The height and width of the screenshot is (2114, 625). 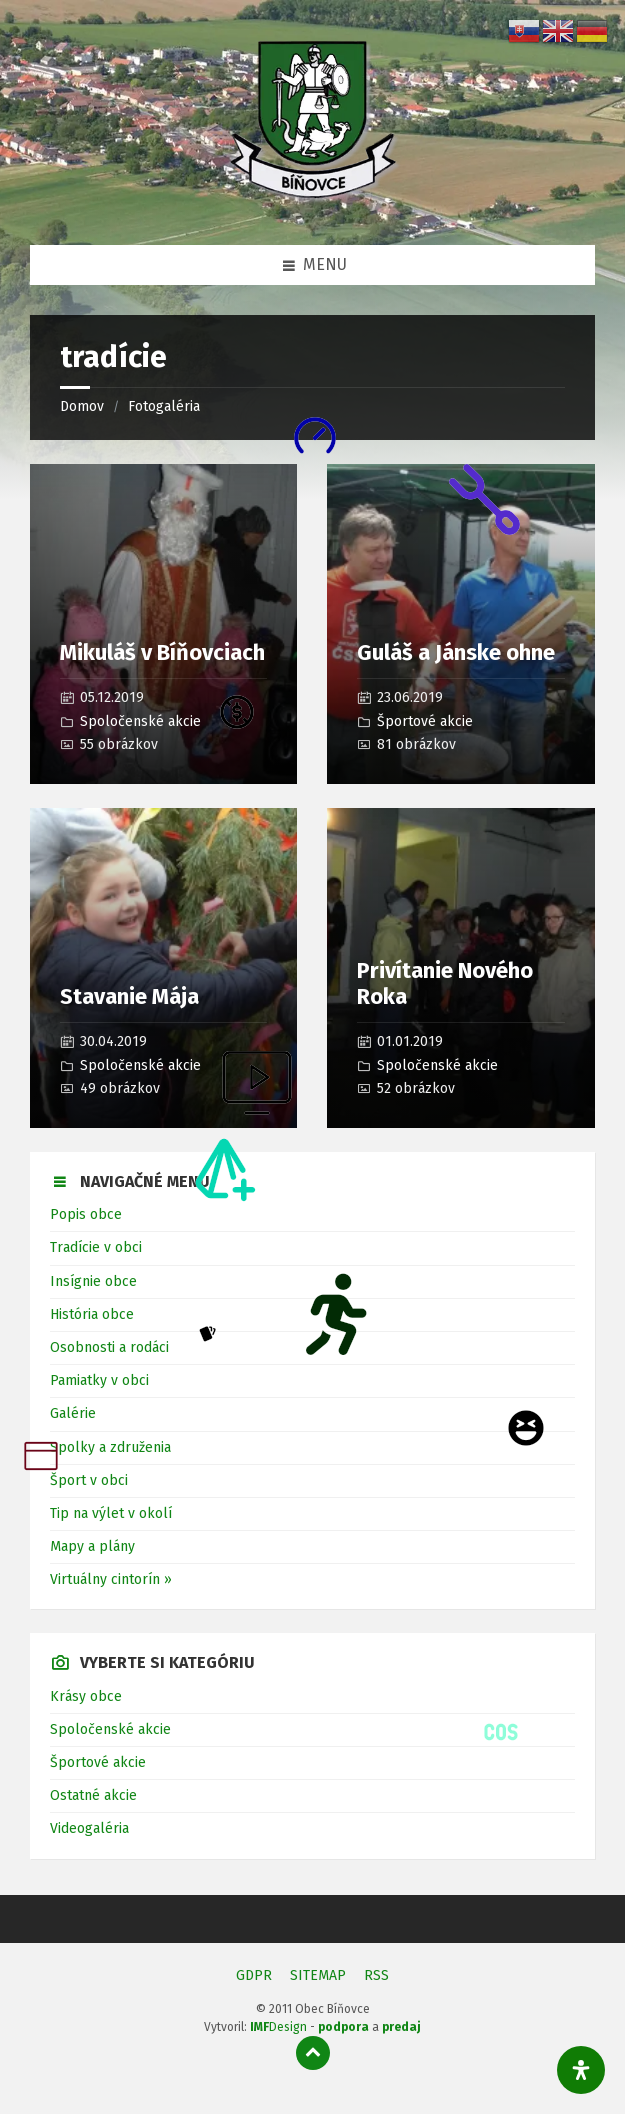 What do you see at coordinates (237, 712) in the screenshot?
I see `indicates free or no-cost content` at bounding box center [237, 712].